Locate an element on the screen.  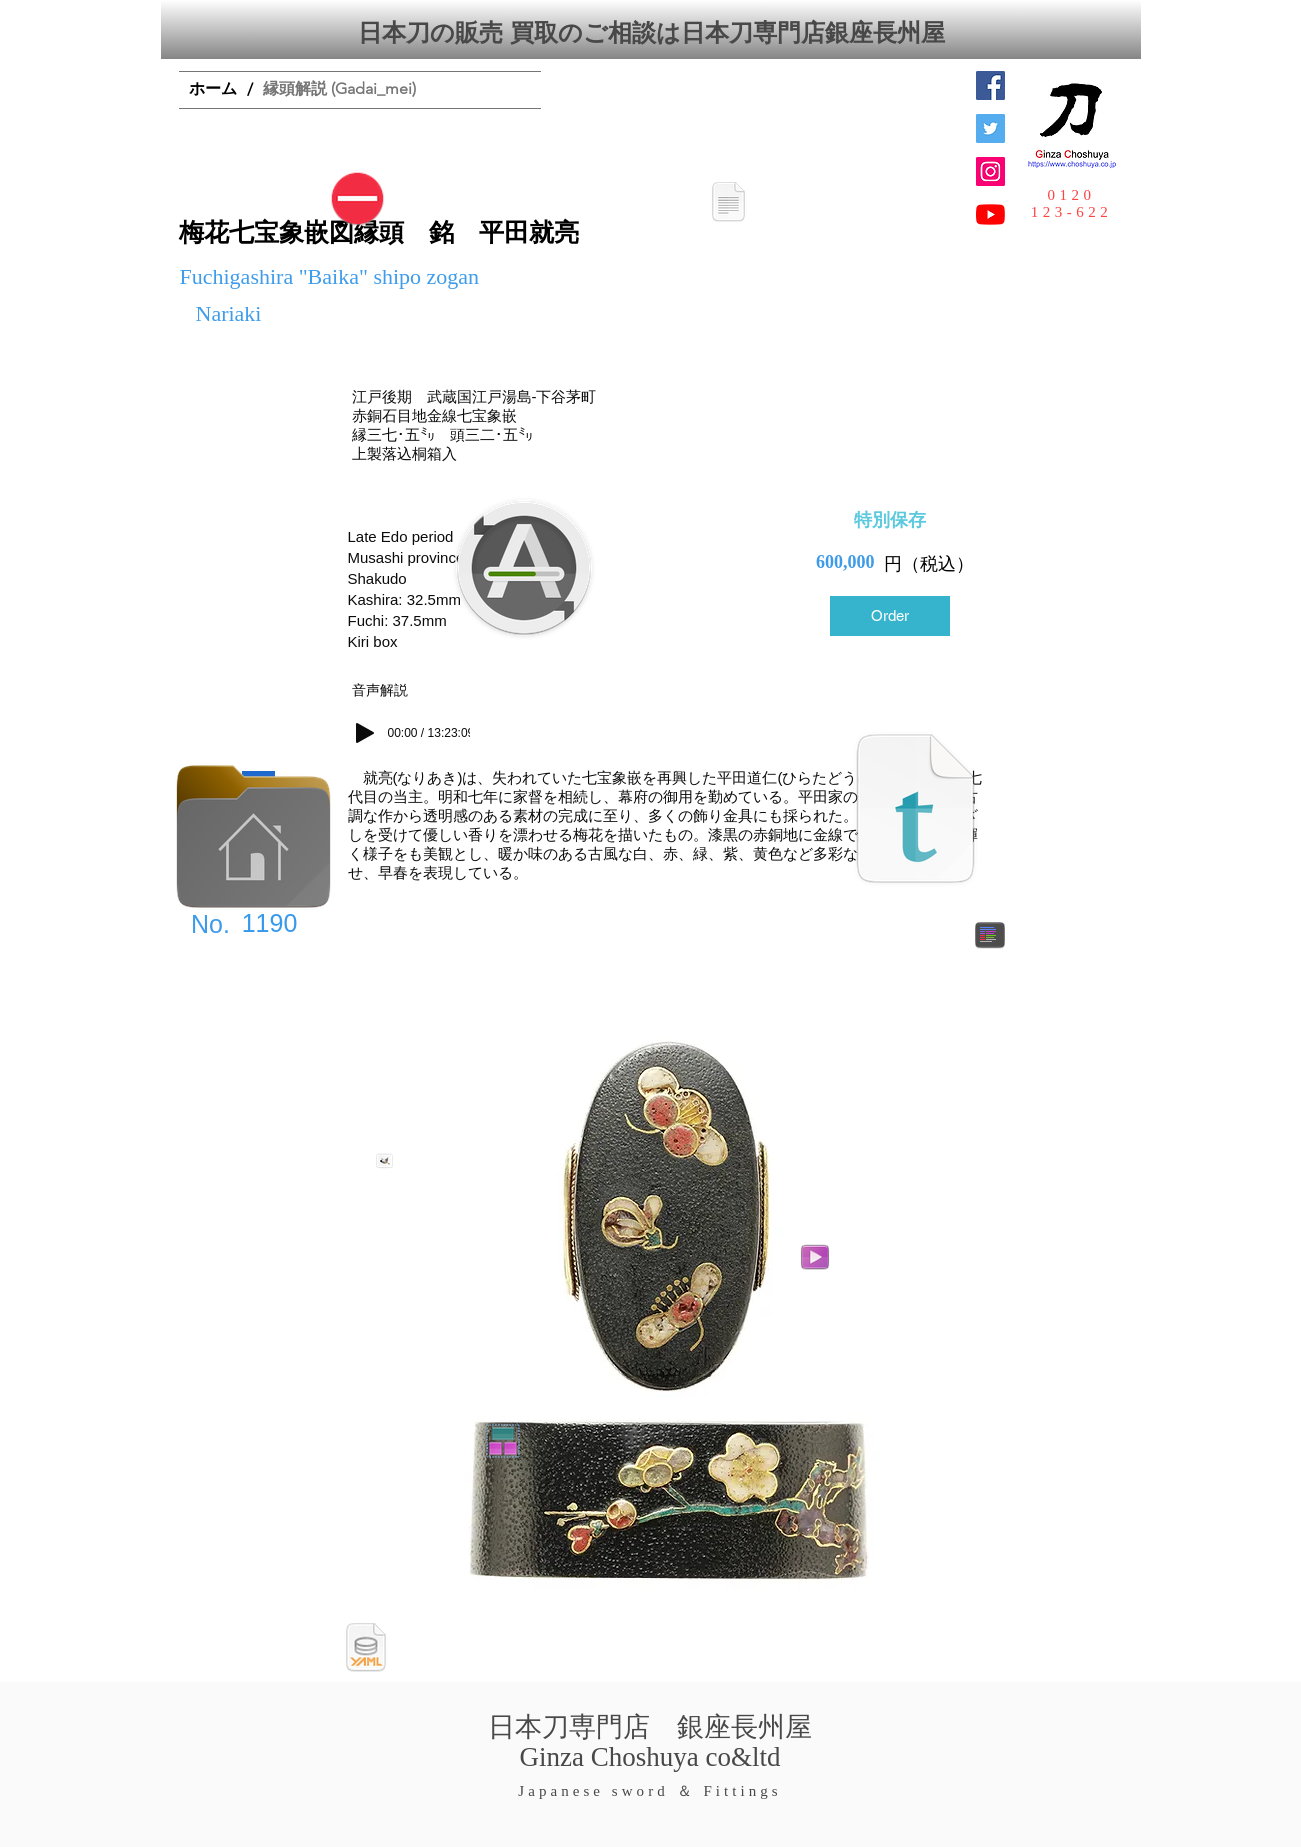
open multimedia or media player app is located at coordinates (815, 1257).